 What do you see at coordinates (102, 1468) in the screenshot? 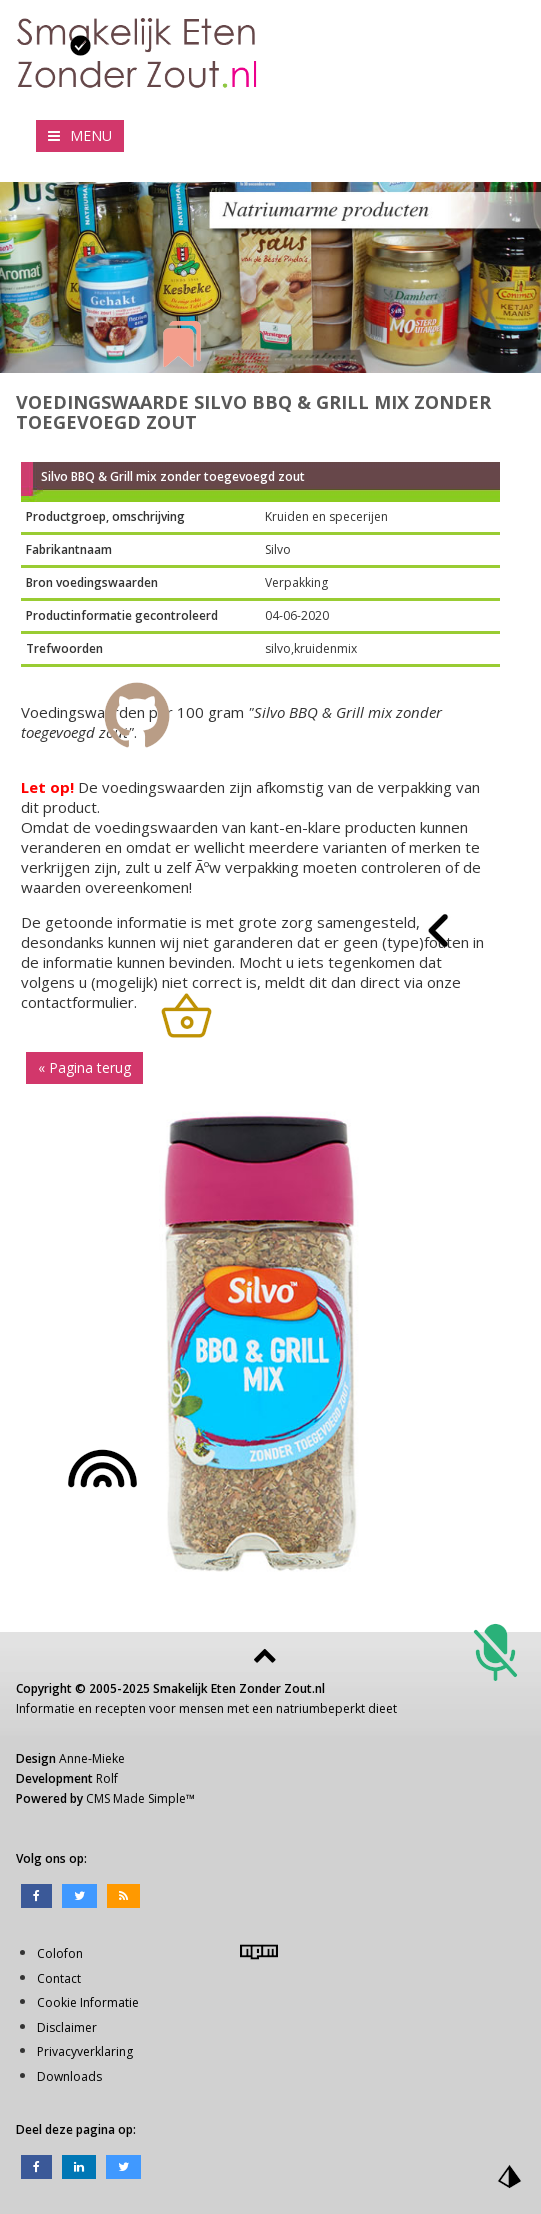
I see `indicates pride or LGBTQ+ related content` at bounding box center [102, 1468].